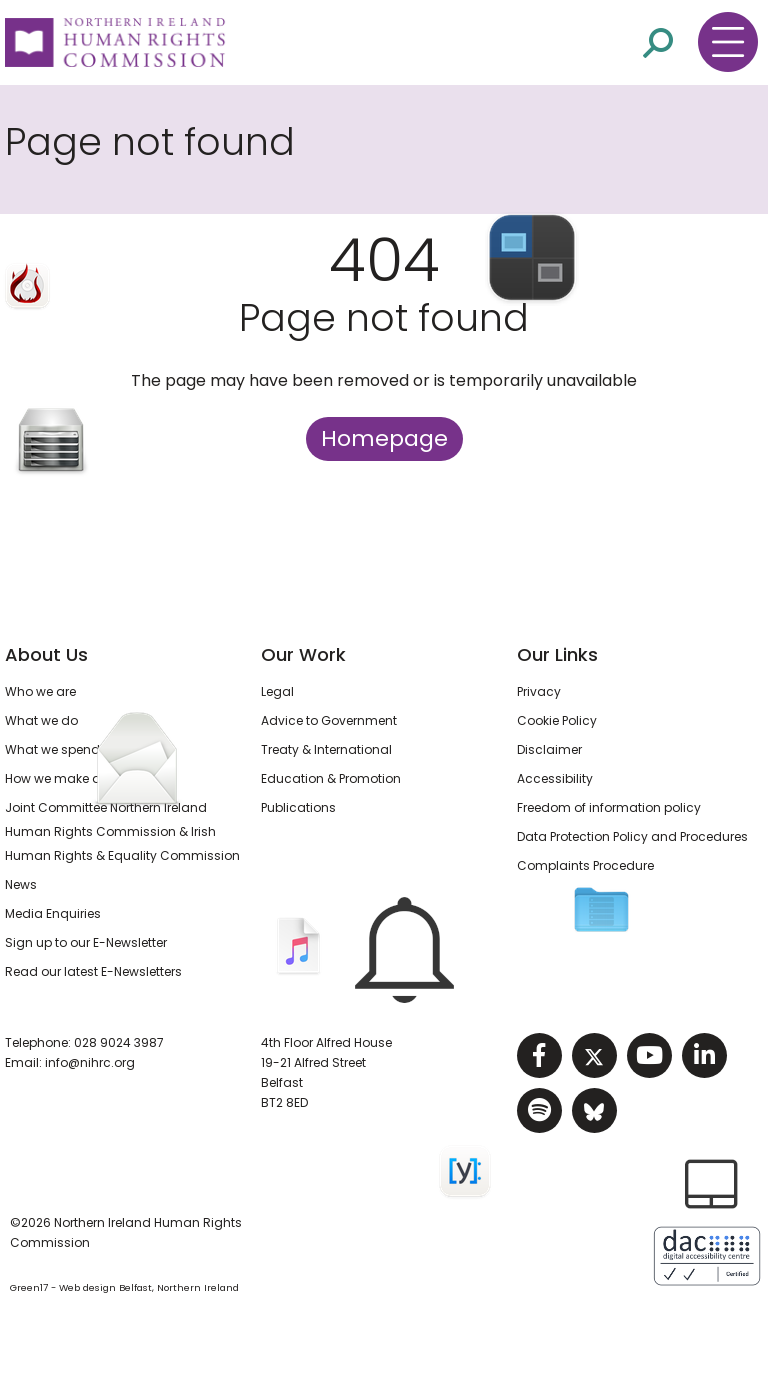  What do you see at coordinates (27, 285) in the screenshot?
I see `open brasero disc burning application` at bounding box center [27, 285].